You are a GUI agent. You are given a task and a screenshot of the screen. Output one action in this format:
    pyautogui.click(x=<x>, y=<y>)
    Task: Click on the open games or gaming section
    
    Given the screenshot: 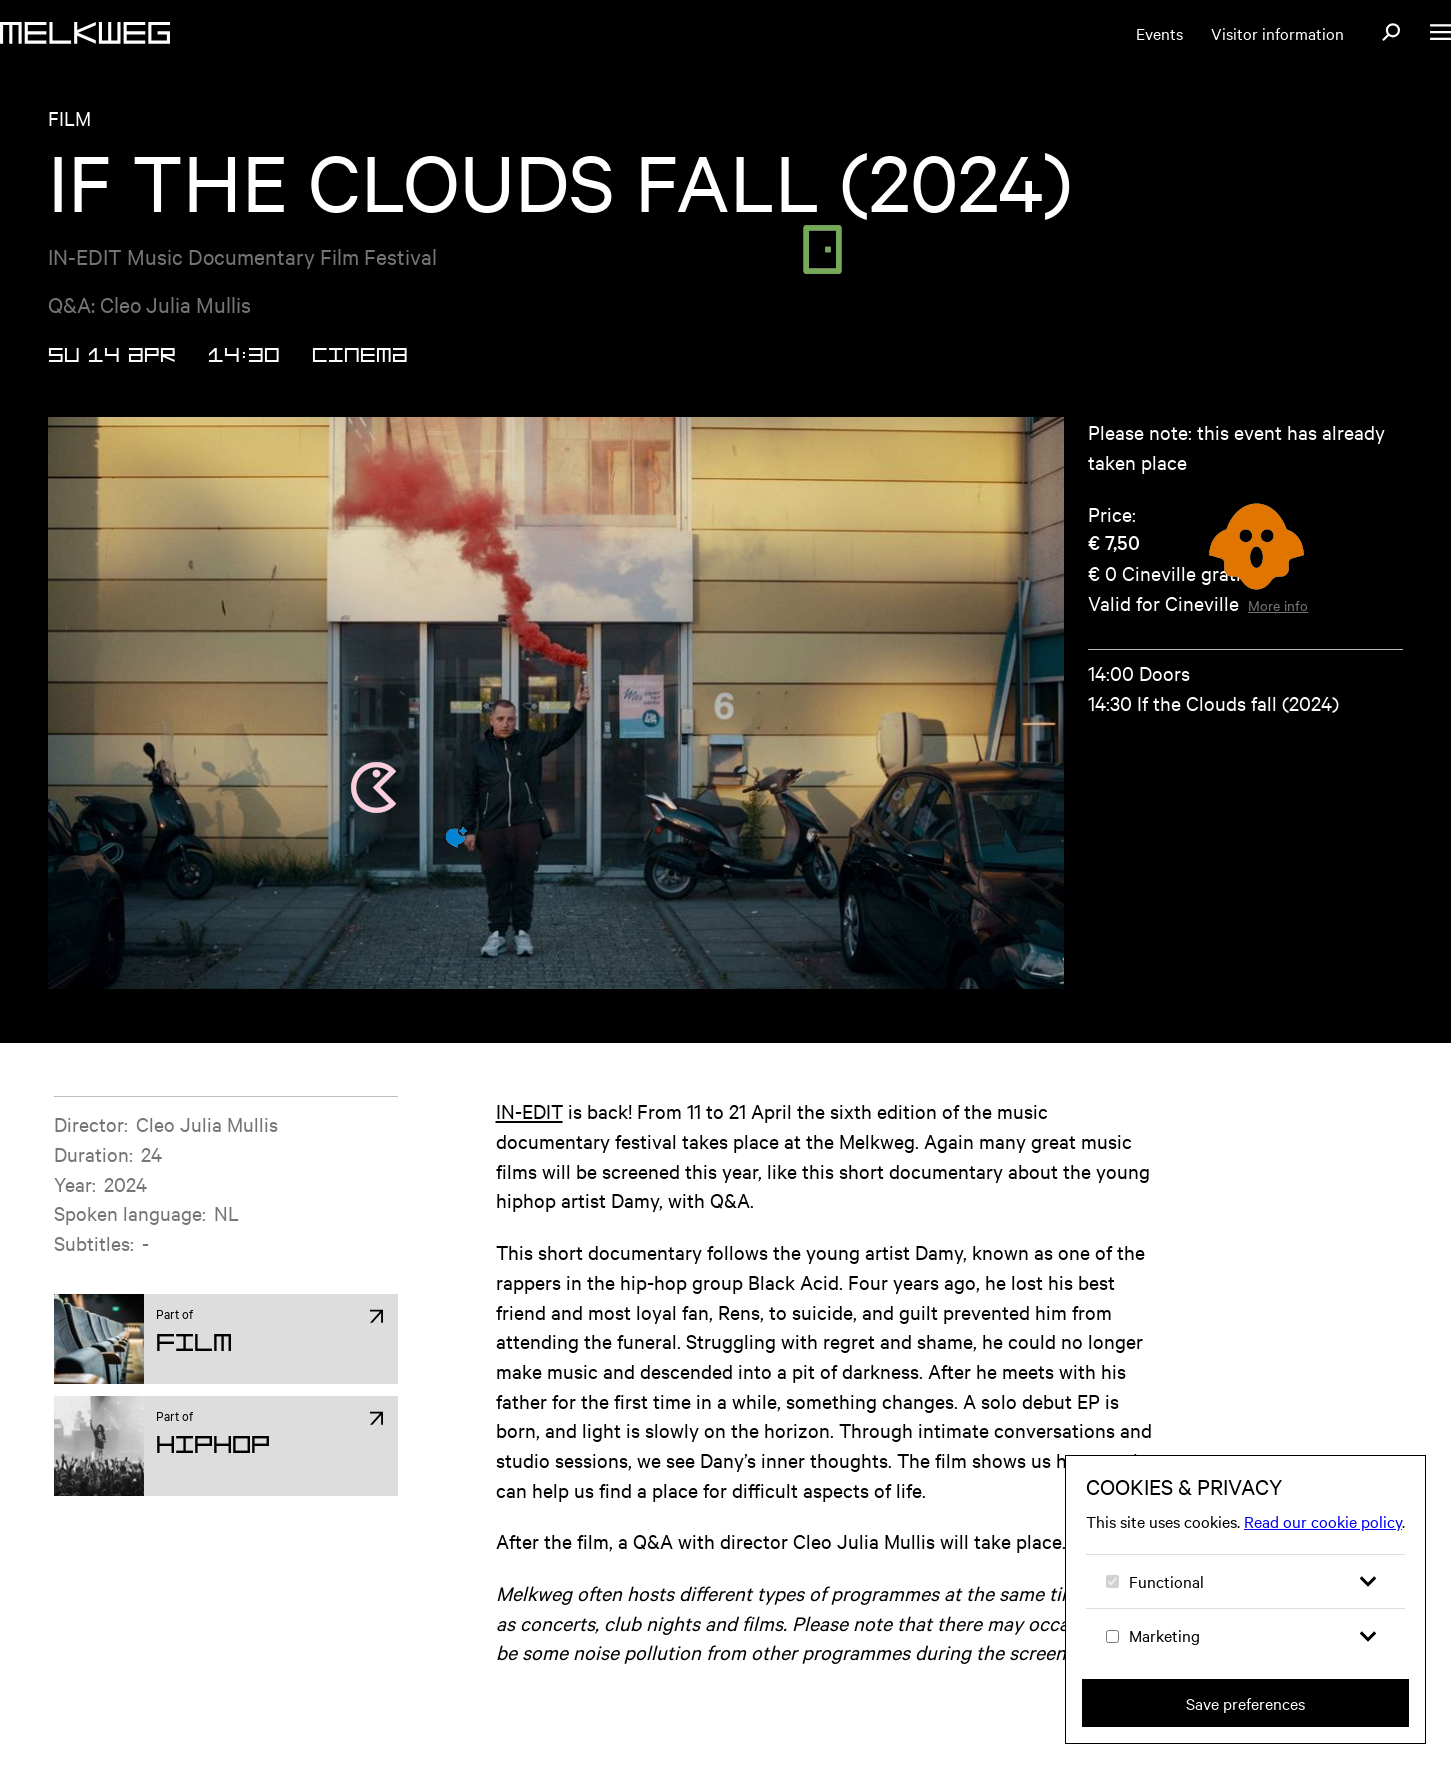 What is the action you would take?
    pyautogui.click(x=376, y=787)
    